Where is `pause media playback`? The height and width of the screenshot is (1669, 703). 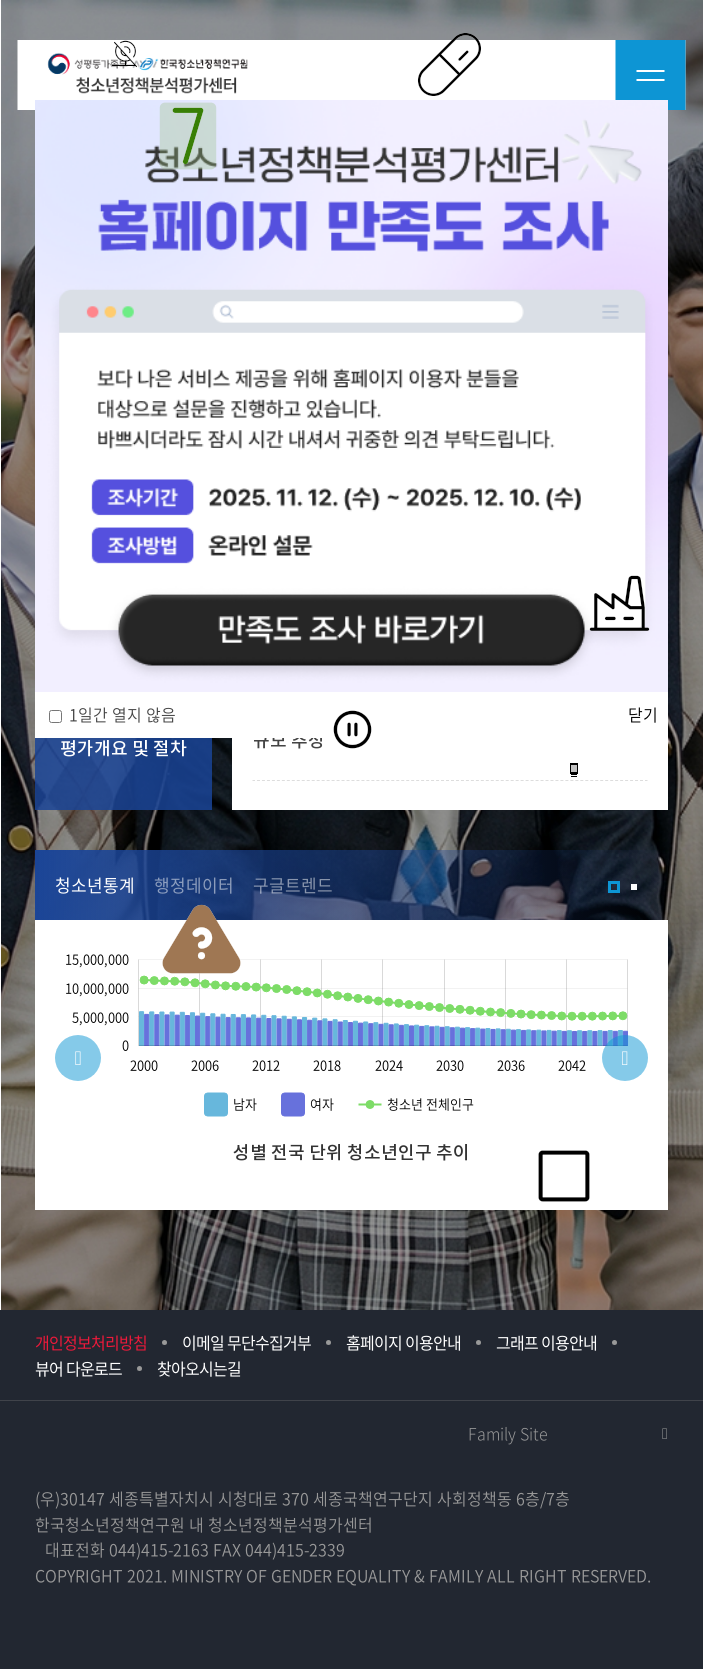
pause media playback is located at coordinates (352, 729).